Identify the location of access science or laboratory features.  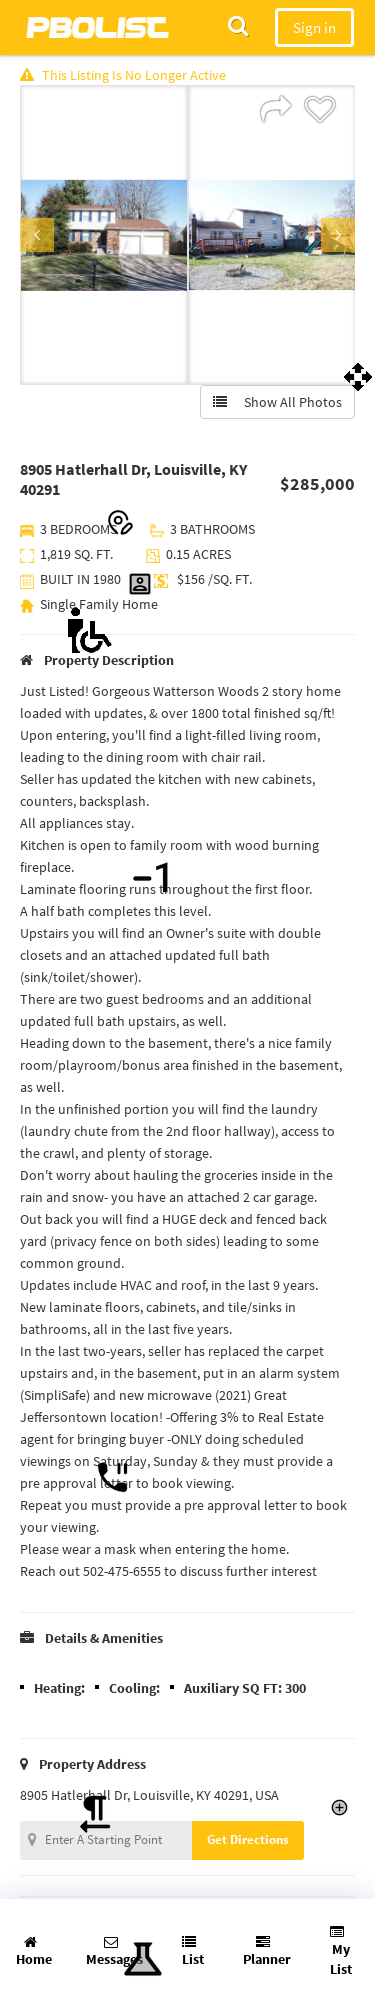
(143, 1959).